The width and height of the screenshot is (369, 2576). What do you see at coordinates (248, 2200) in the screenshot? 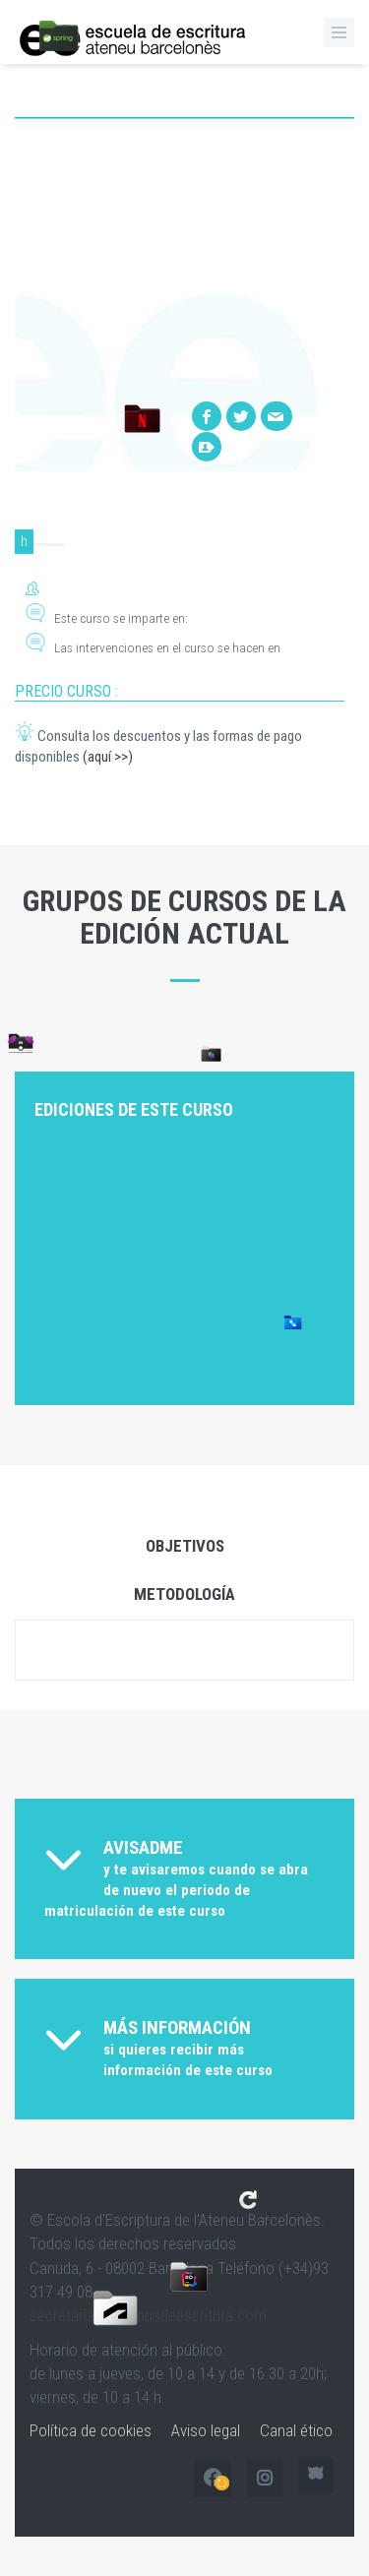
I see `refresh the current view or page` at bounding box center [248, 2200].